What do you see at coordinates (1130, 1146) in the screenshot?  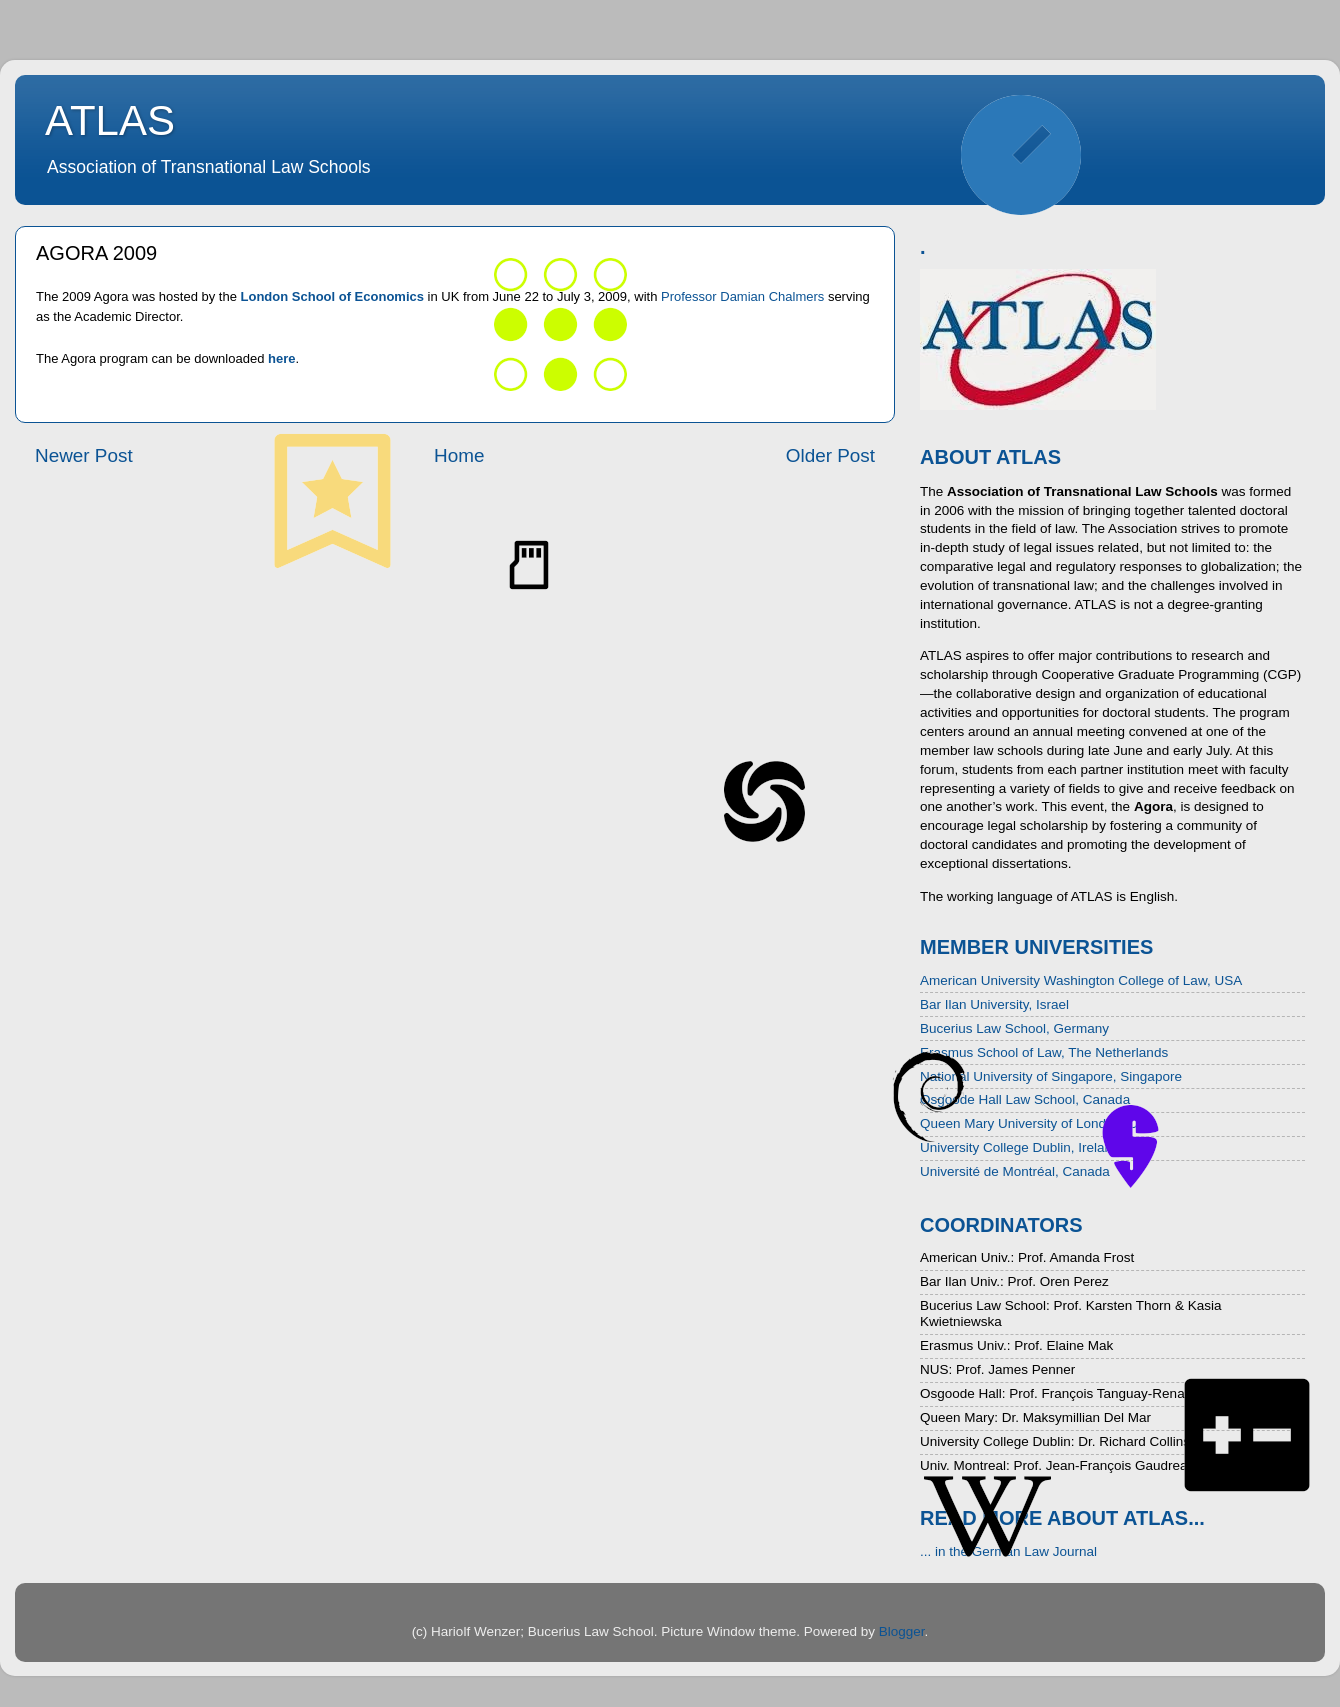 I see `open the Swiggy food delivery app` at bounding box center [1130, 1146].